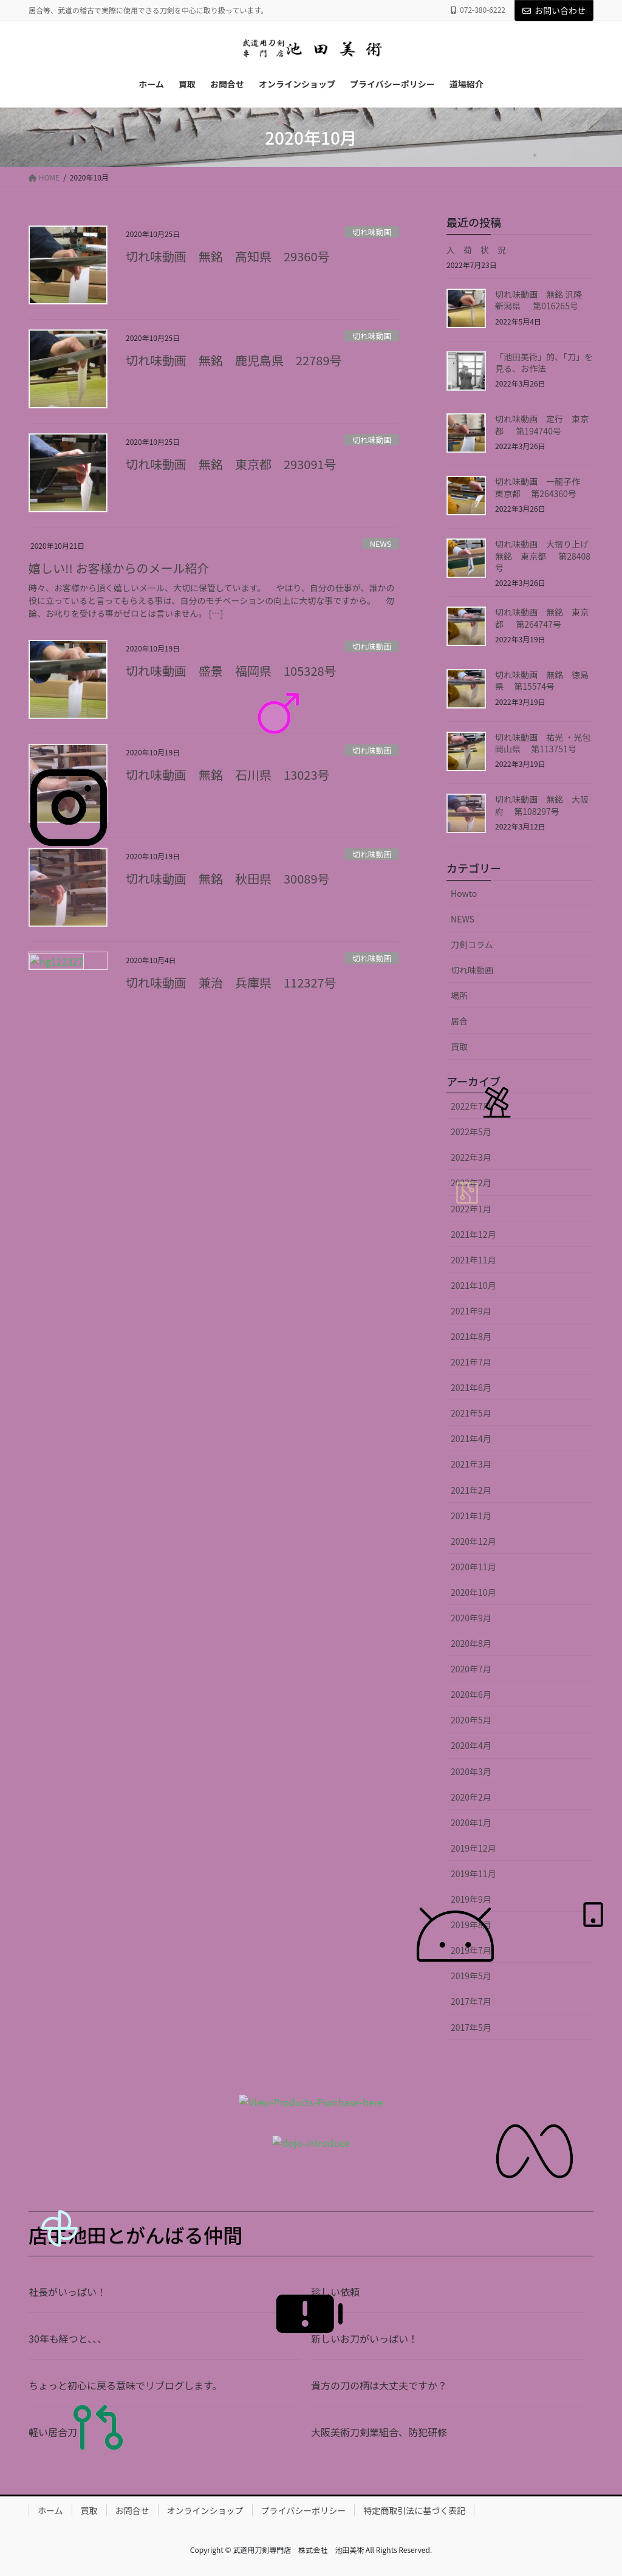  I want to click on switch to tablet view, so click(593, 1914).